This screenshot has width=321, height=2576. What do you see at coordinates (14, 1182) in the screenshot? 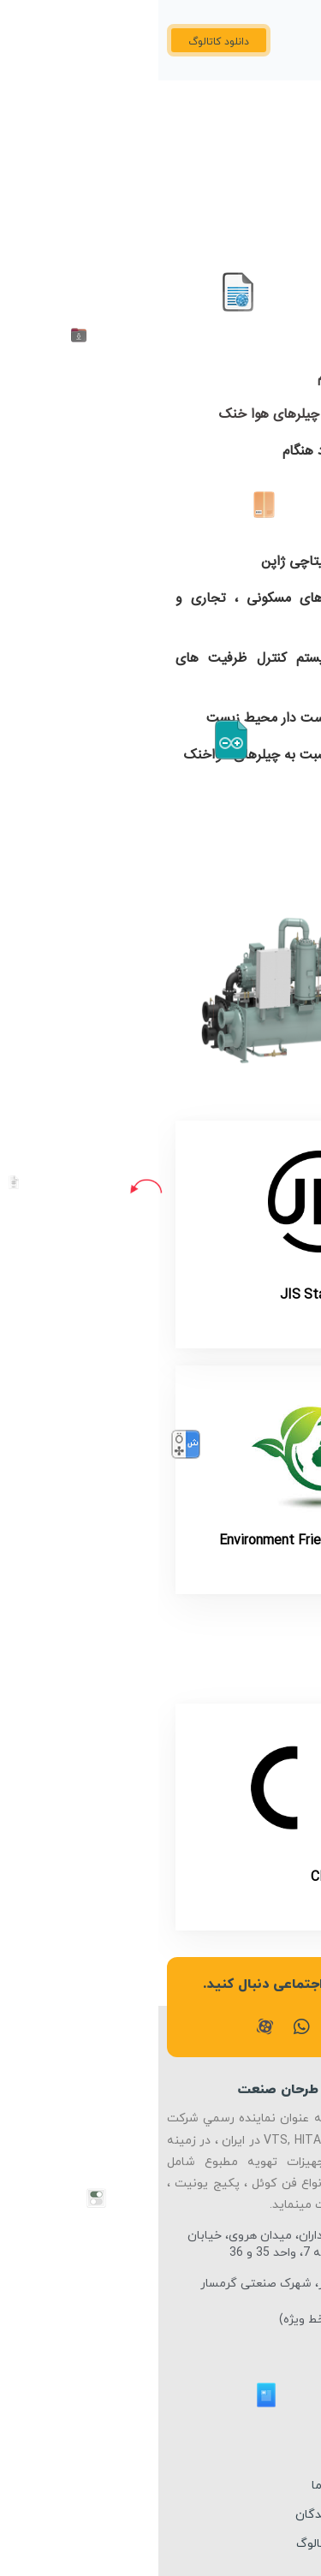
I see `open a hexadecimal data file` at bounding box center [14, 1182].